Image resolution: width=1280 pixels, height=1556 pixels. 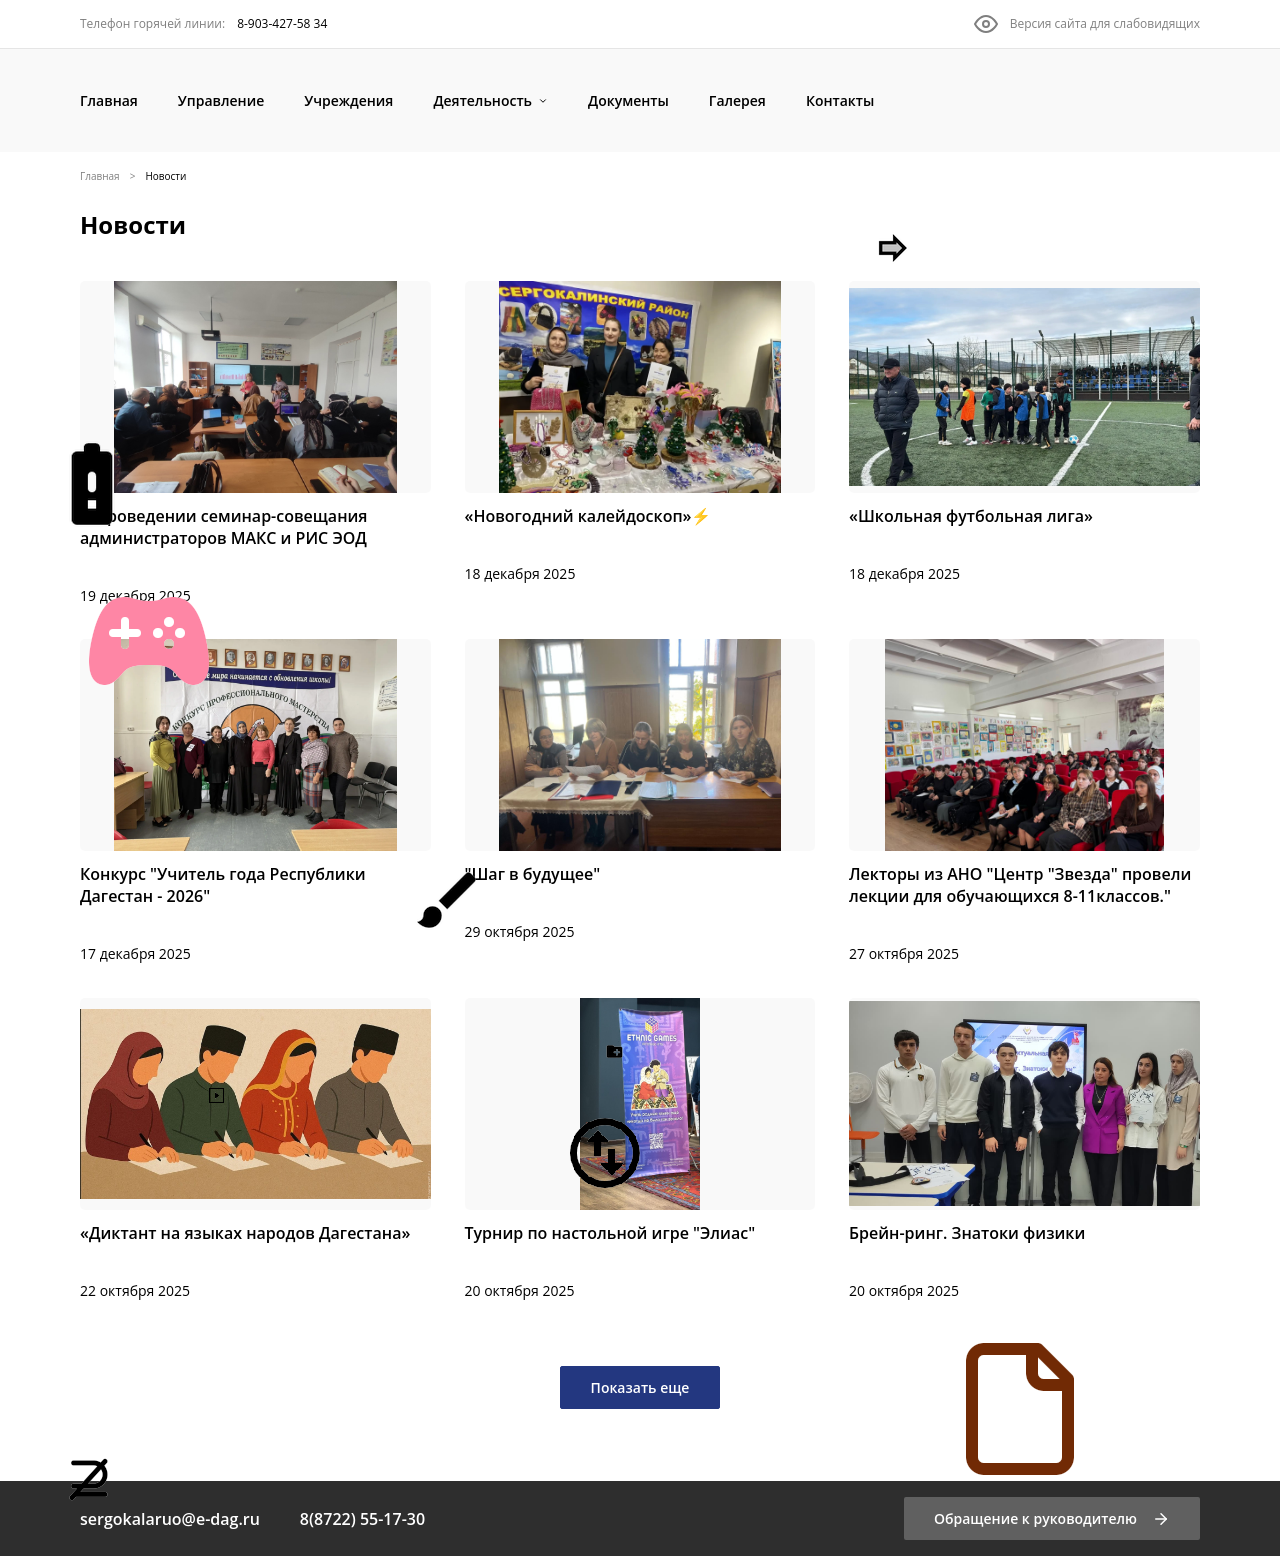 I want to click on open or view a file, so click(x=1020, y=1409).